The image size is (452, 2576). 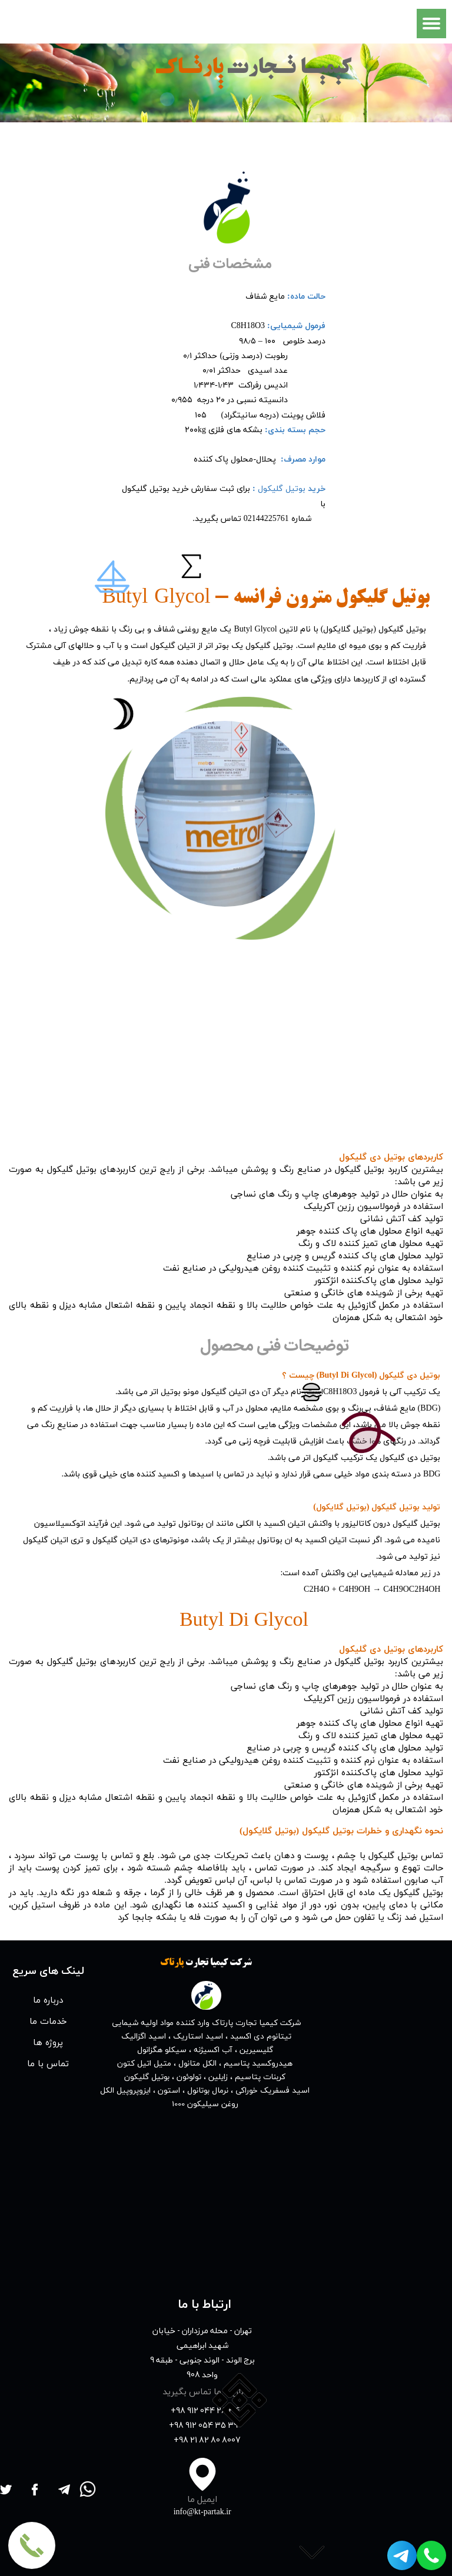 What do you see at coordinates (112, 579) in the screenshot?
I see `access sailing or boating activities` at bounding box center [112, 579].